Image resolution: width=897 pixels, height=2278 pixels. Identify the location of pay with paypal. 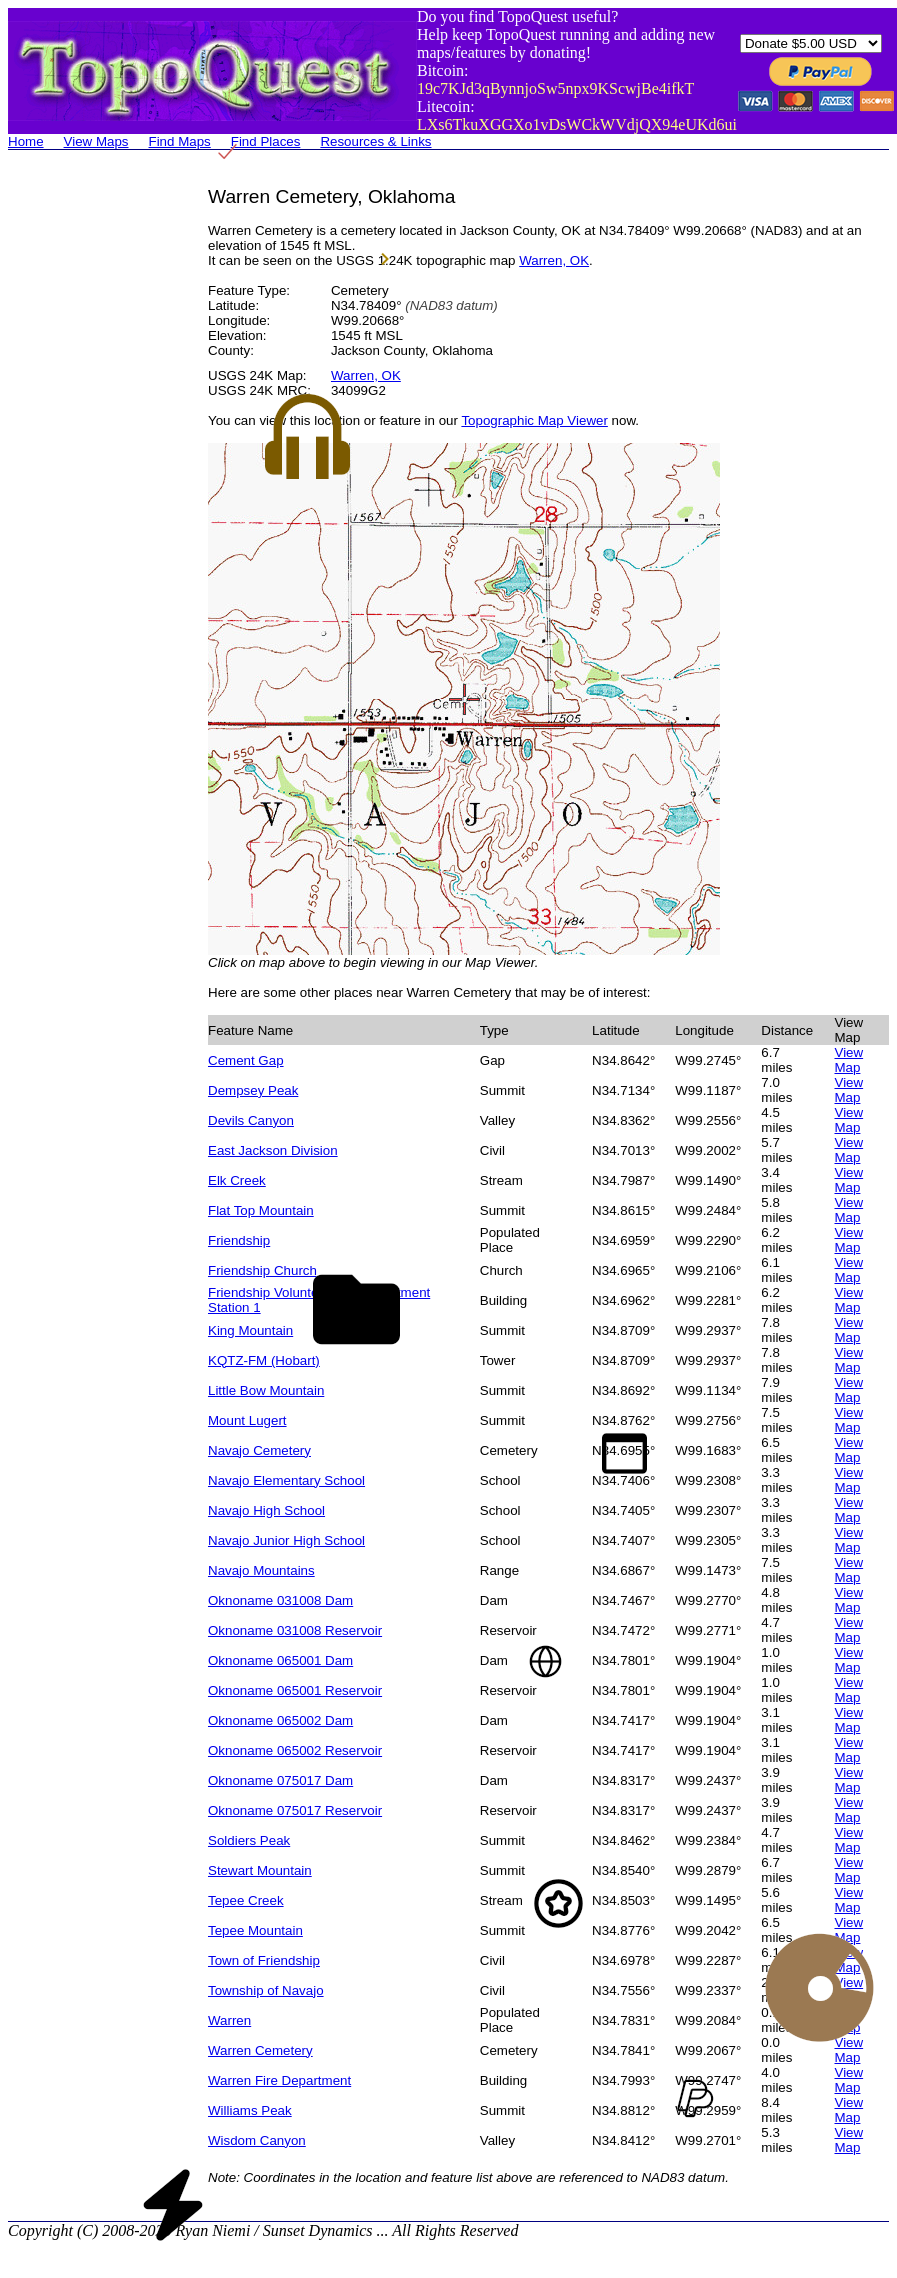
(694, 2098).